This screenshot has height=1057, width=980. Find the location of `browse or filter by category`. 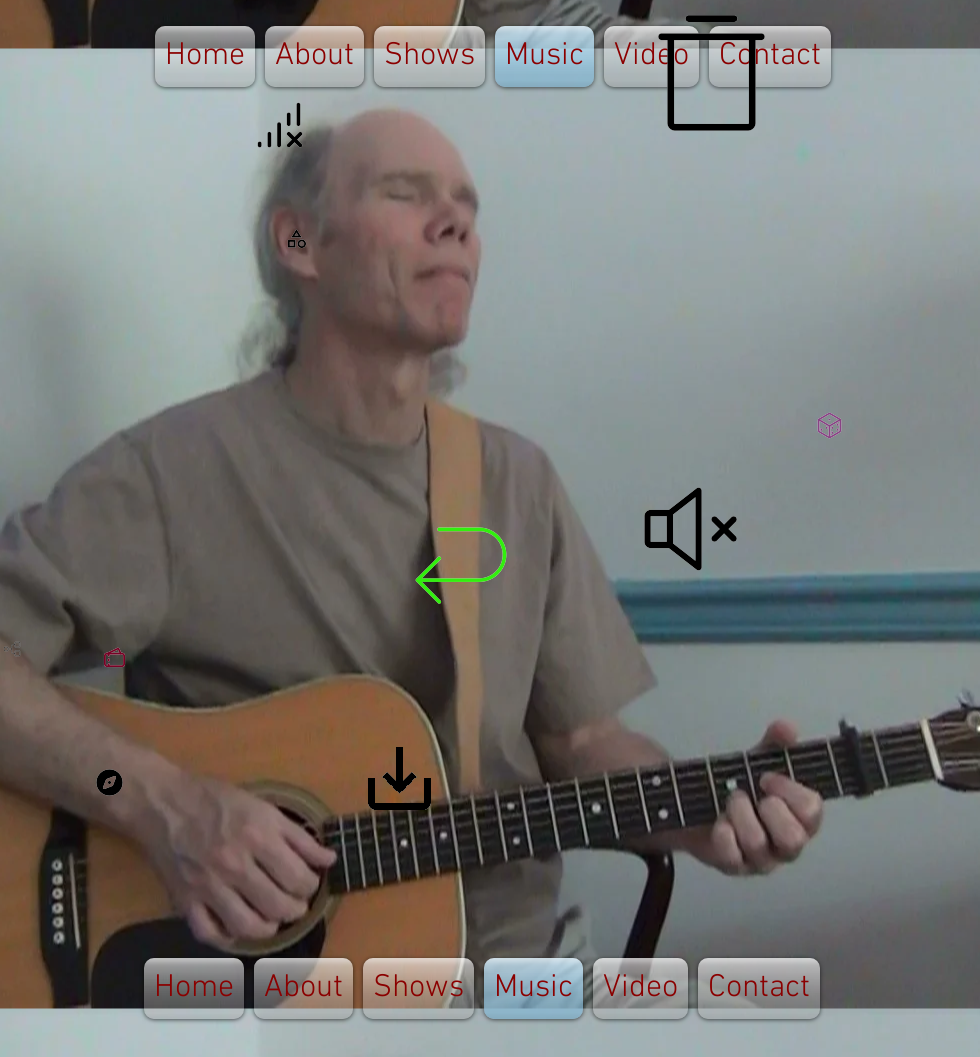

browse or filter by category is located at coordinates (296, 238).